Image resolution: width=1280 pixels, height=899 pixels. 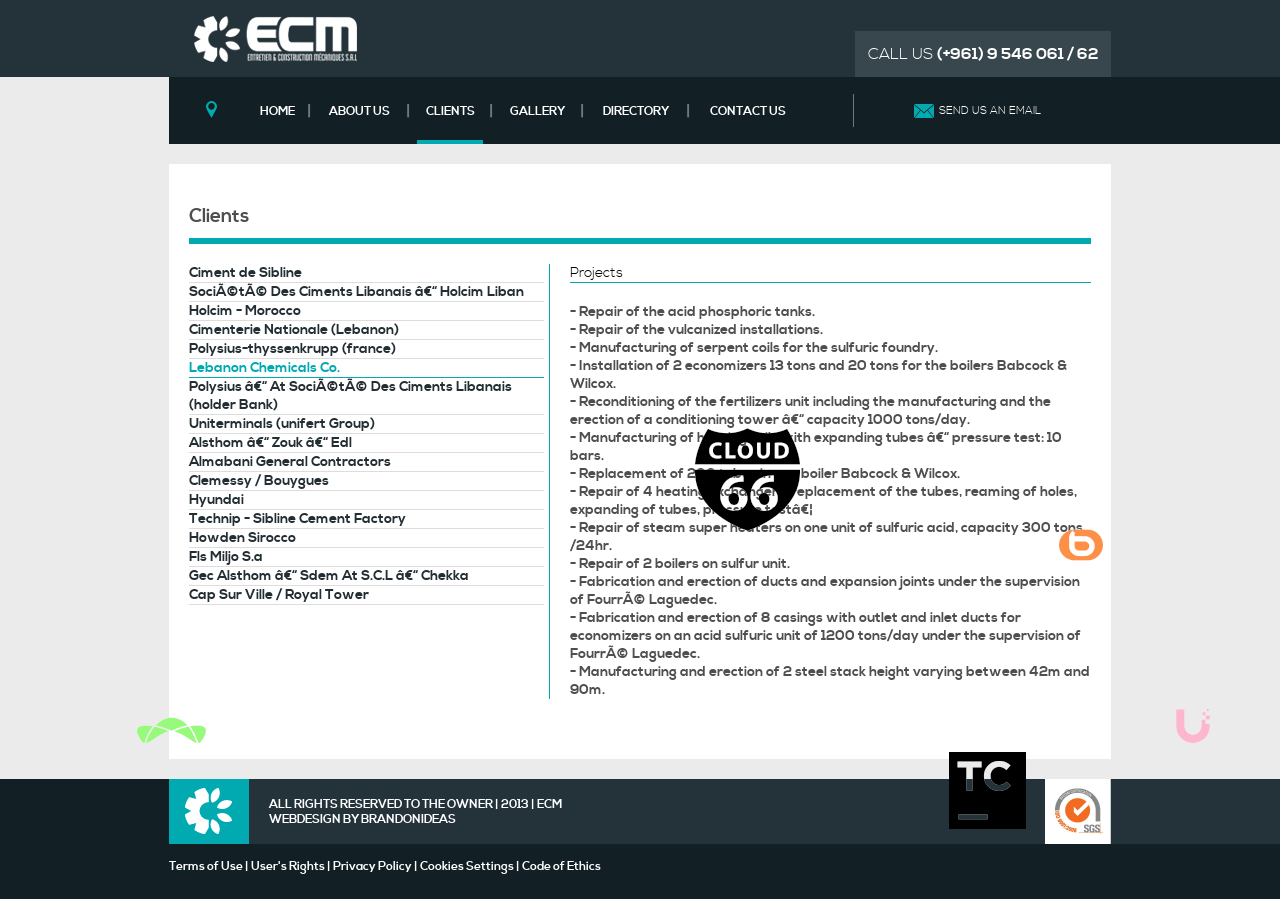 I want to click on cloud66 company logo, so click(x=747, y=479).